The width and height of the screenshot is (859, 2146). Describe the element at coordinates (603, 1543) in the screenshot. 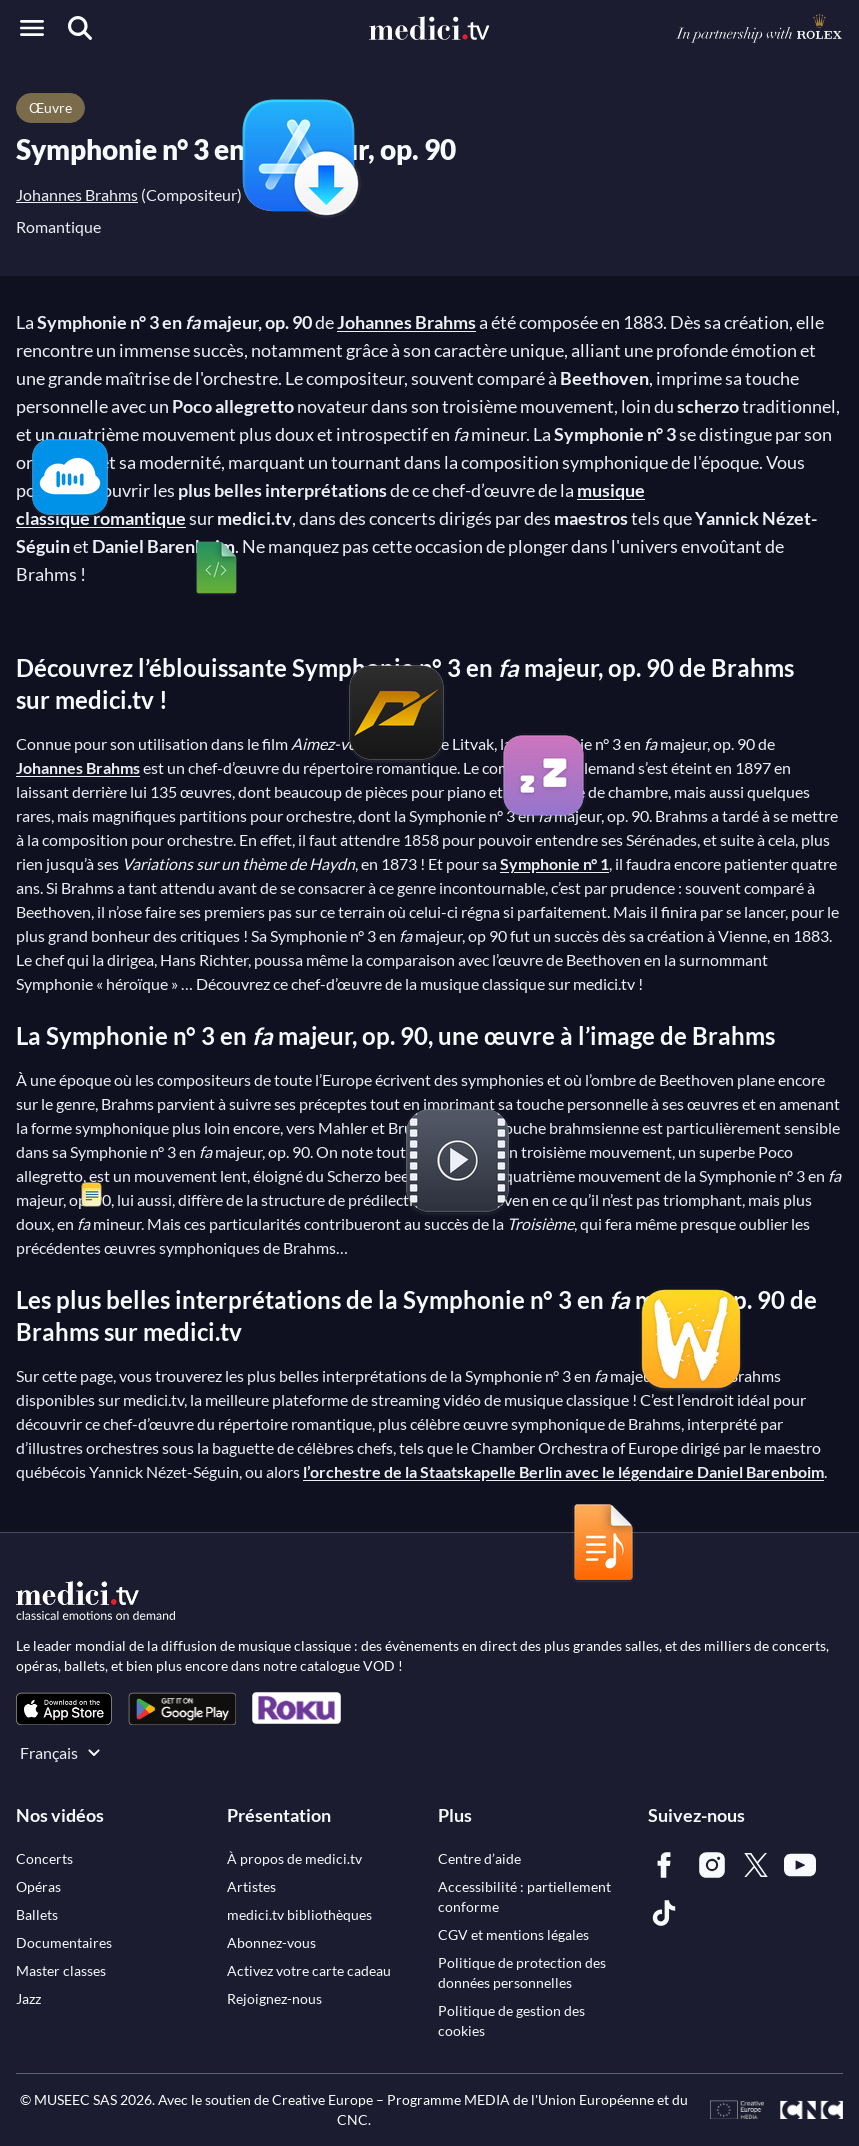

I see `mp3 playlist file type indicator` at that location.